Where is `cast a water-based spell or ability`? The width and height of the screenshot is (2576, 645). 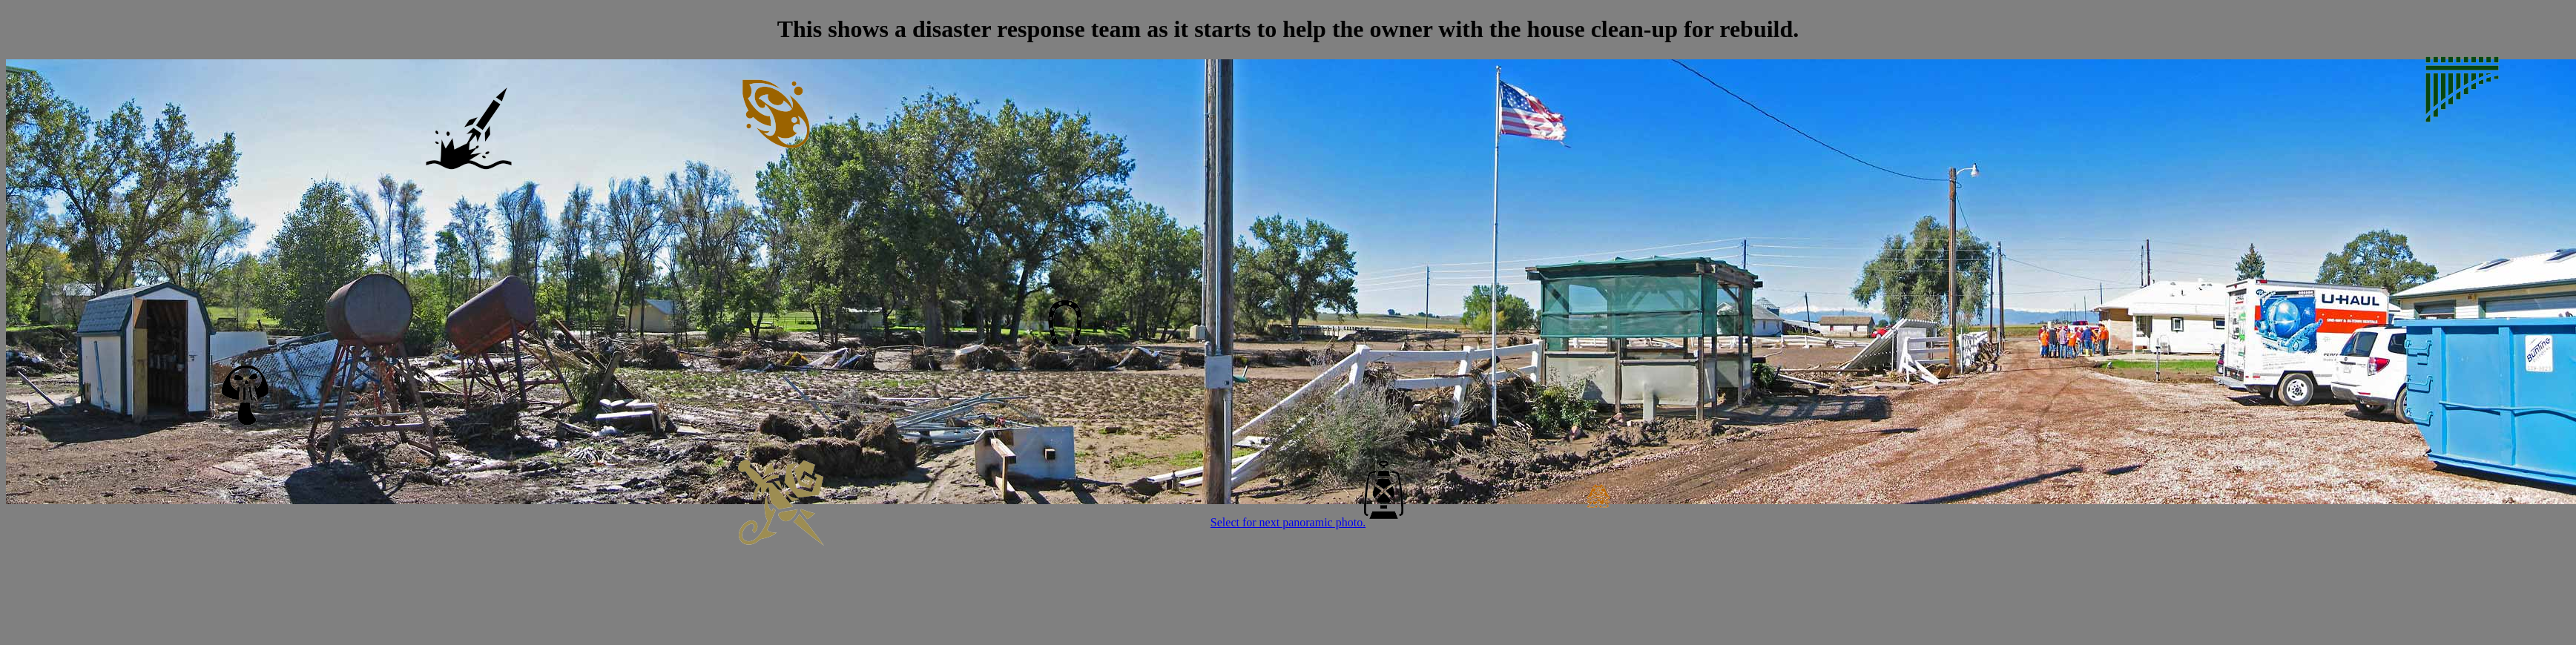 cast a water-based spell or ability is located at coordinates (776, 113).